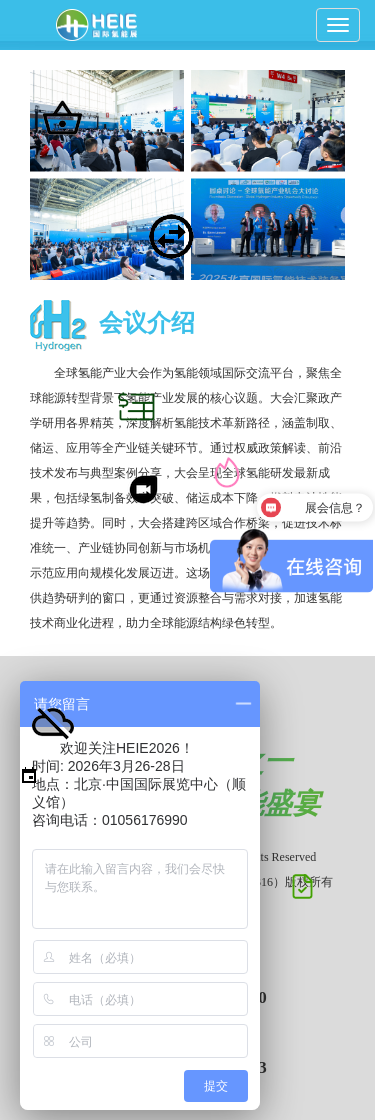 Image resolution: width=375 pixels, height=1120 pixels. Describe the element at coordinates (137, 407) in the screenshot. I see `view invoice details` at that location.